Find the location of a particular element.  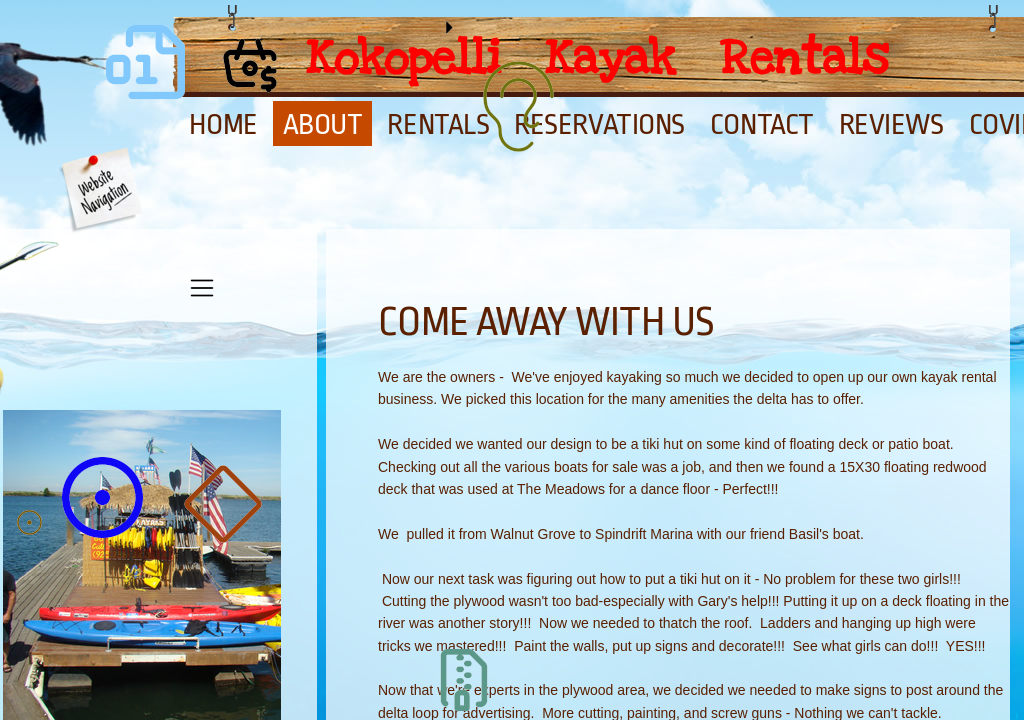

view shopping basket total is located at coordinates (250, 63).